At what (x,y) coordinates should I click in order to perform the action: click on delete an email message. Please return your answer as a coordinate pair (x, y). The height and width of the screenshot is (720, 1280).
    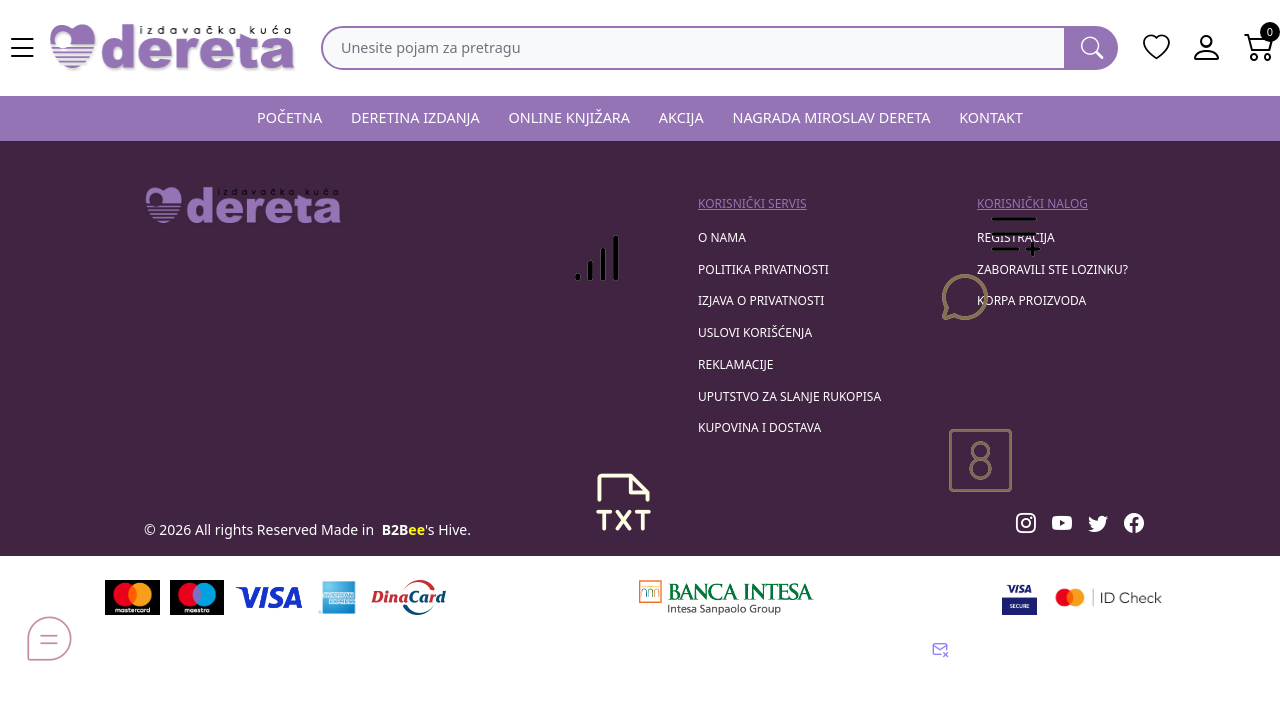
    Looking at the image, I should click on (940, 649).